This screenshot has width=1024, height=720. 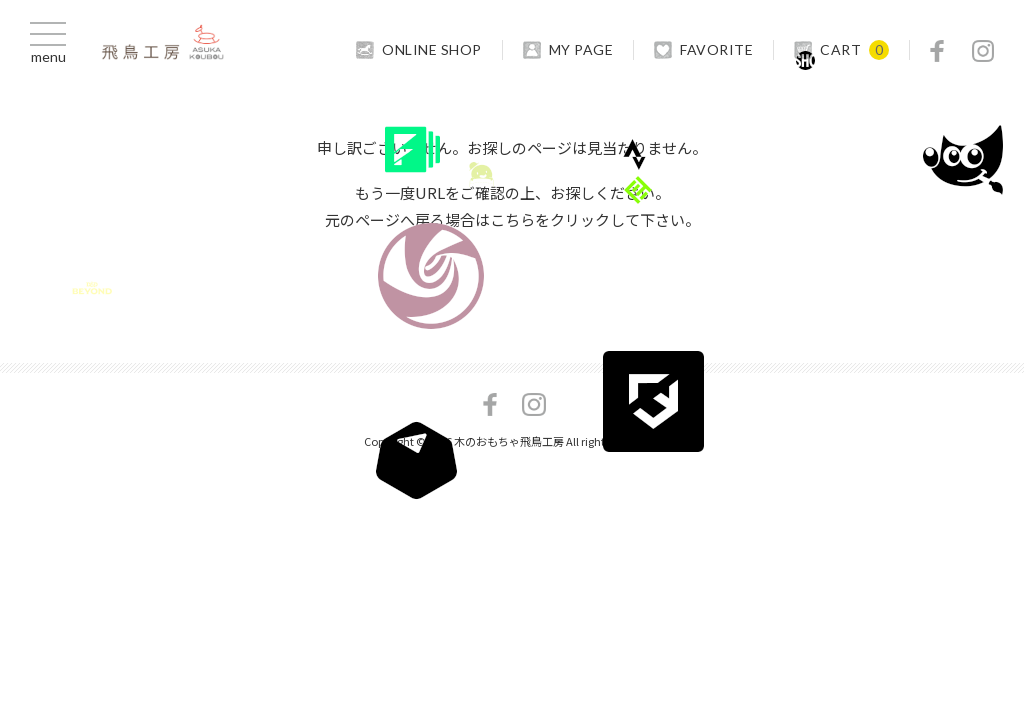 What do you see at coordinates (963, 160) in the screenshot?
I see `open GIMP image editor` at bounding box center [963, 160].